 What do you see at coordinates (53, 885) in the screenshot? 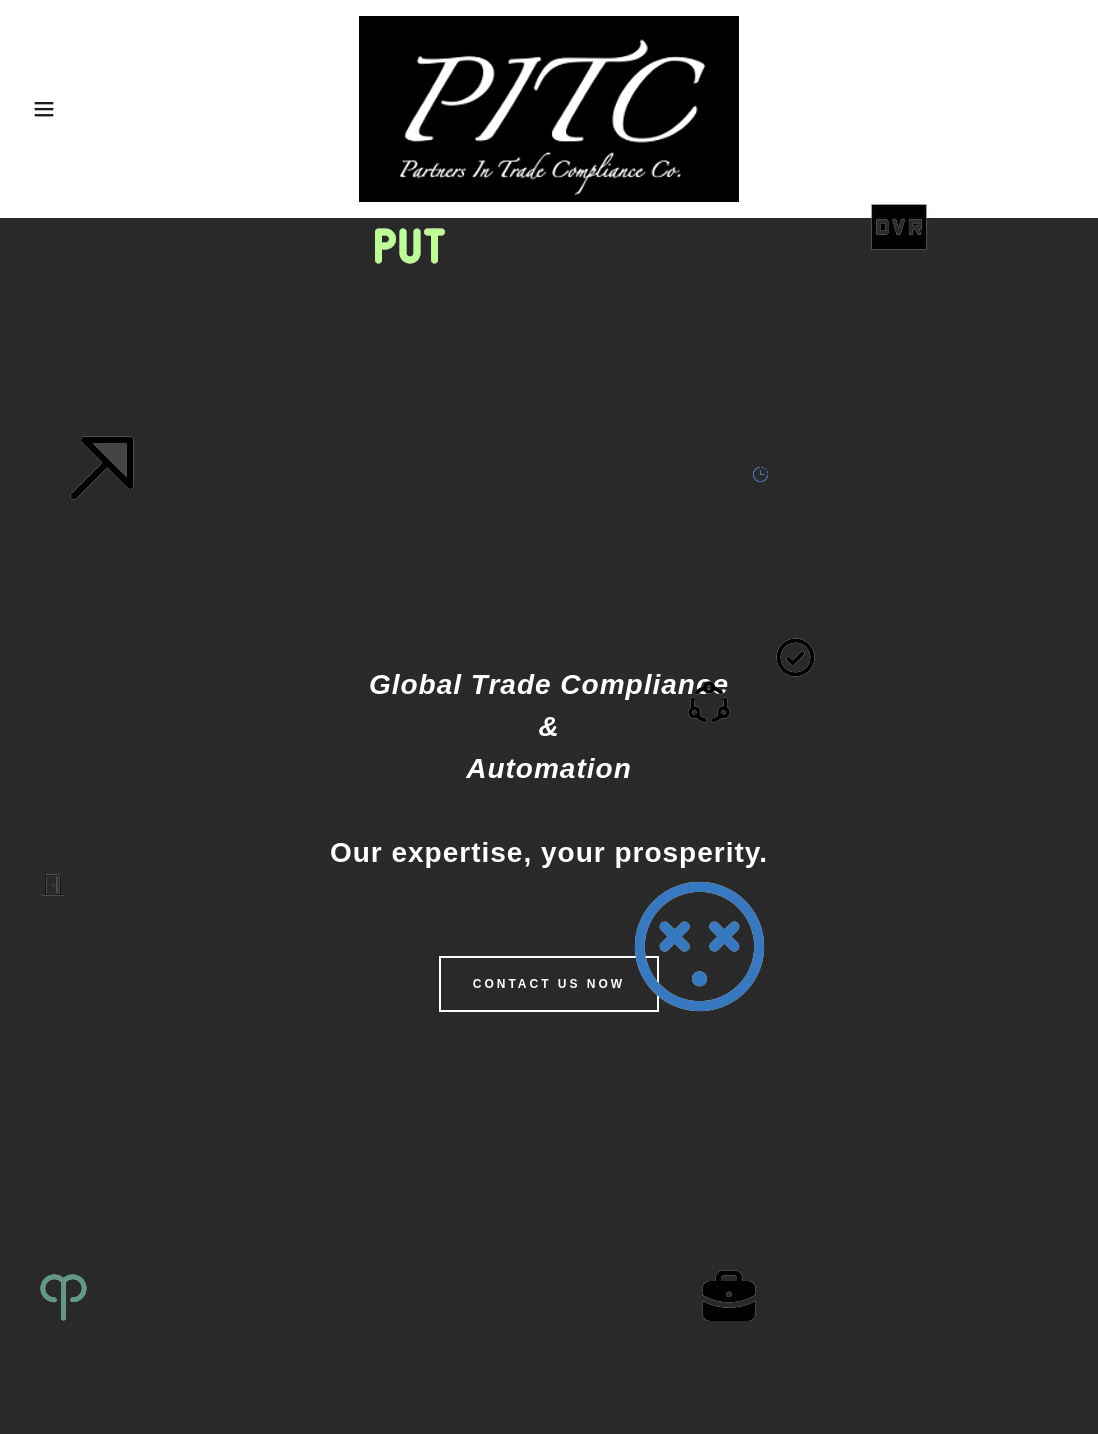
I see `log out or exit the application` at bounding box center [53, 885].